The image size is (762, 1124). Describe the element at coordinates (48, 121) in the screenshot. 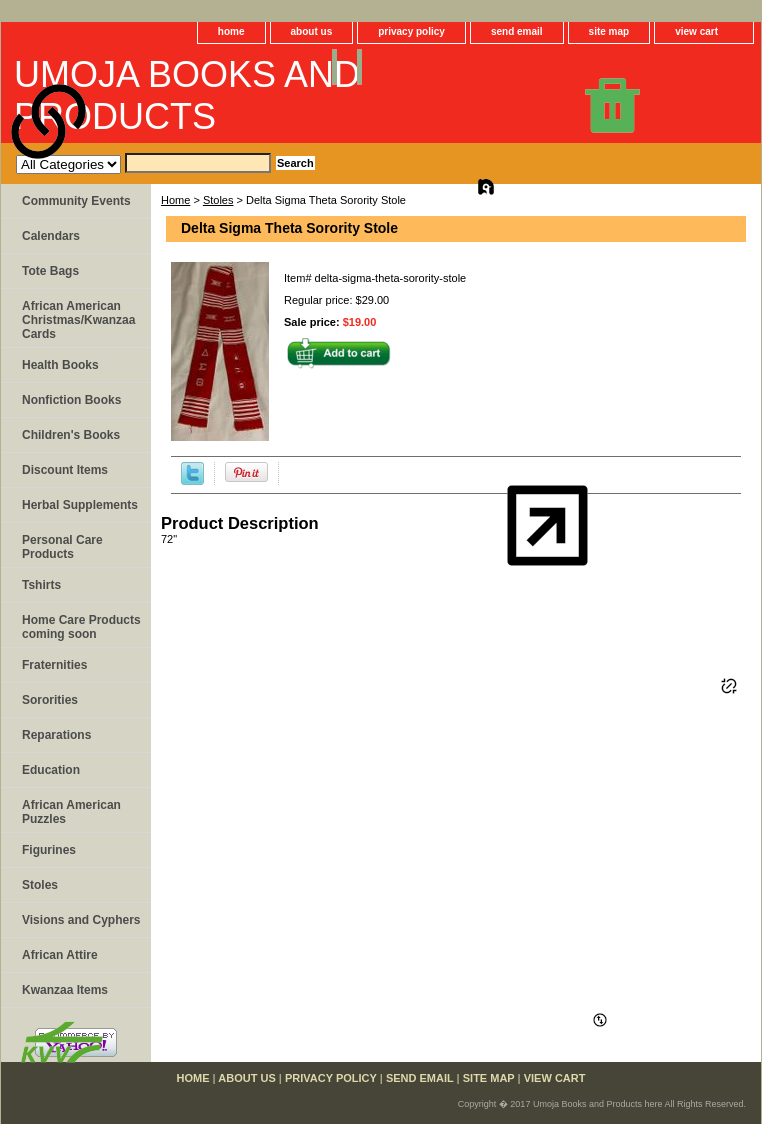

I see `view linked accounts or connections` at that location.